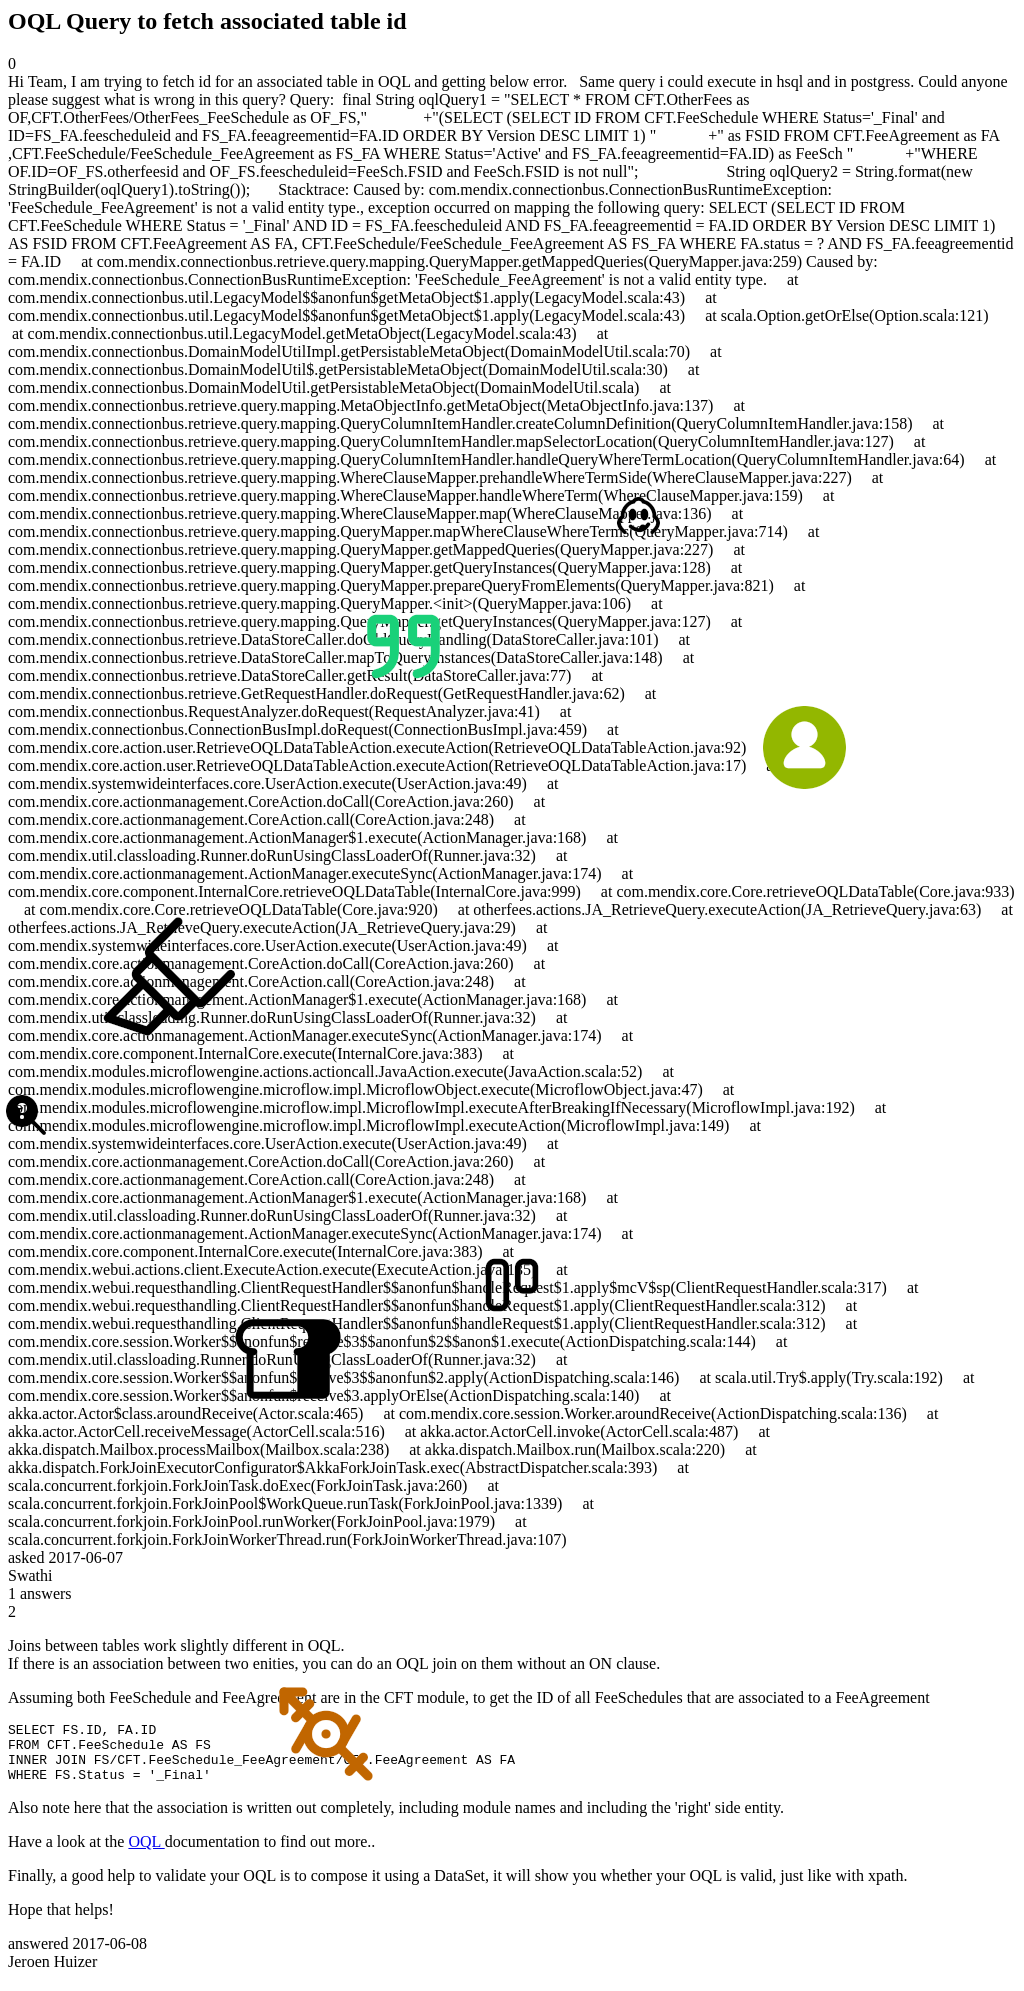 The width and height of the screenshot is (1024, 1991). I want to click on indicates genderfluid identity option, so click(326, 1734).